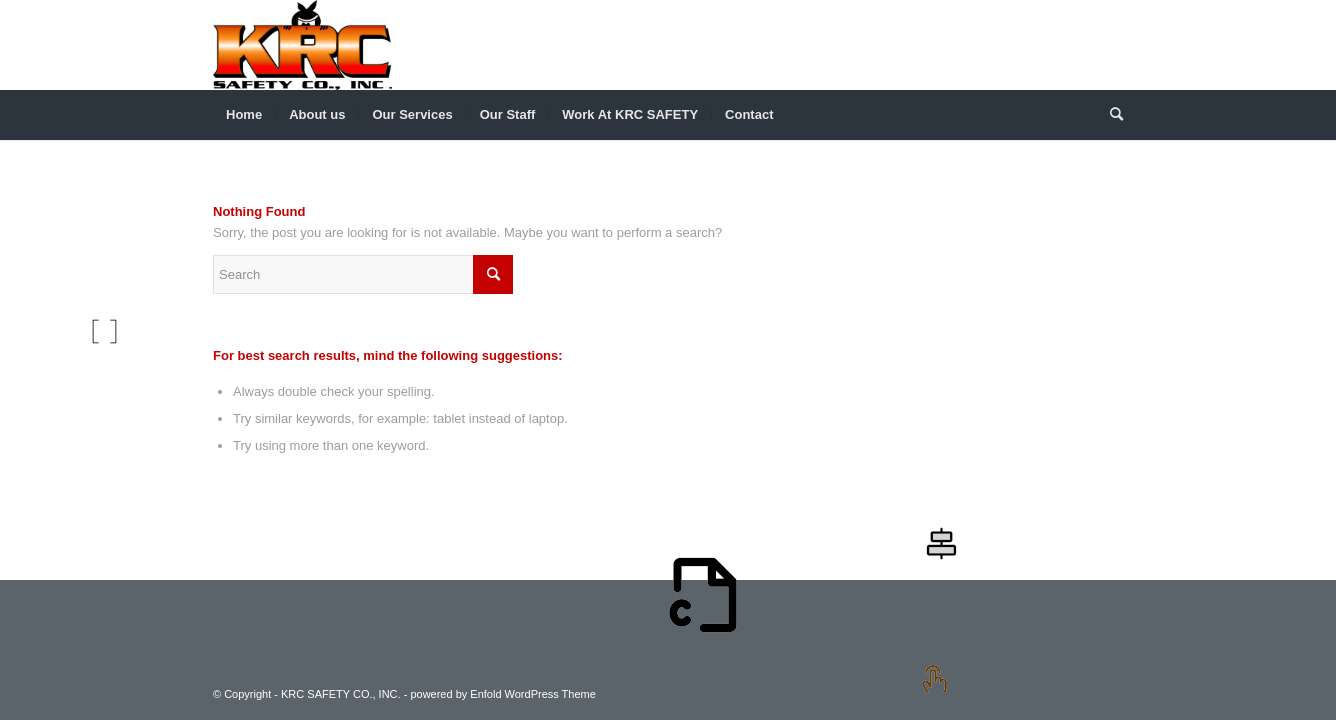  What do you see at coordinates (934, 679) in the screenshot?
I see `tap to interact with this element` at bounding box center [934, 679].